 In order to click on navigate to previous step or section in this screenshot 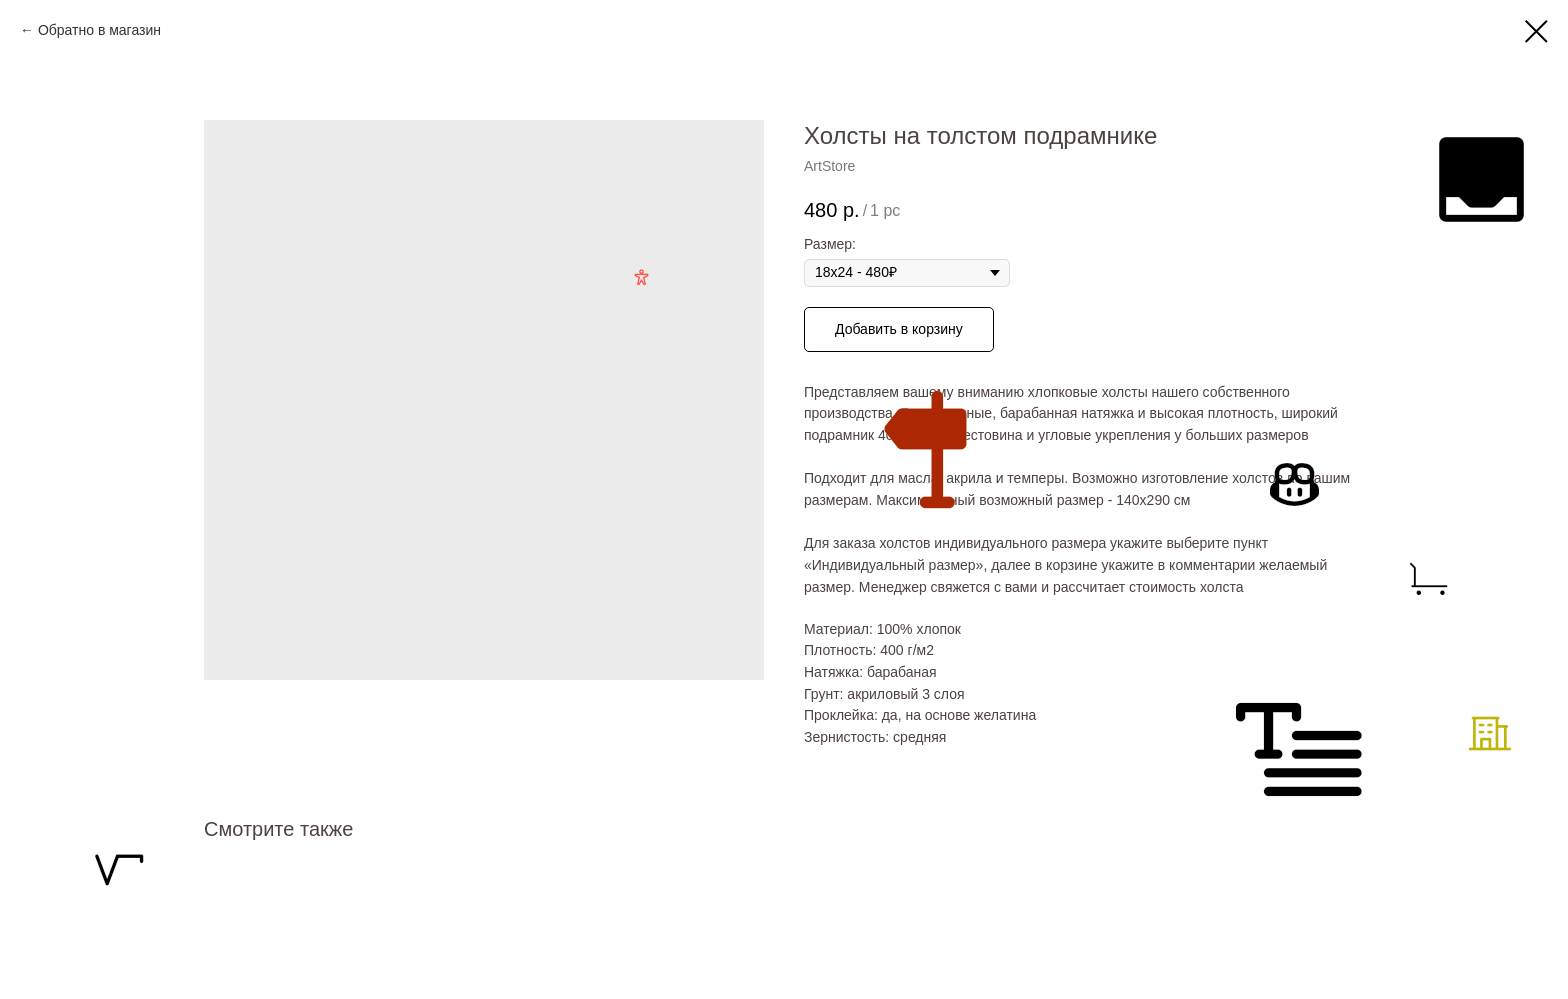, I will do `click(925, 449)`.